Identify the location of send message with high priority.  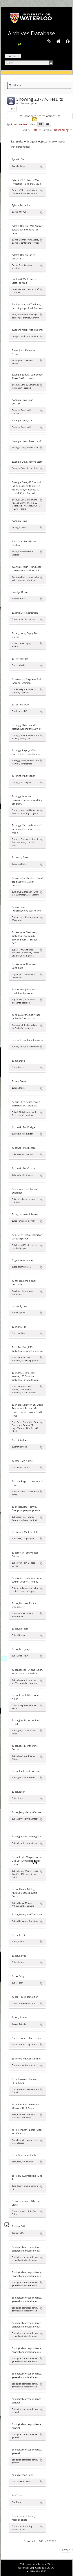
(34, 119).